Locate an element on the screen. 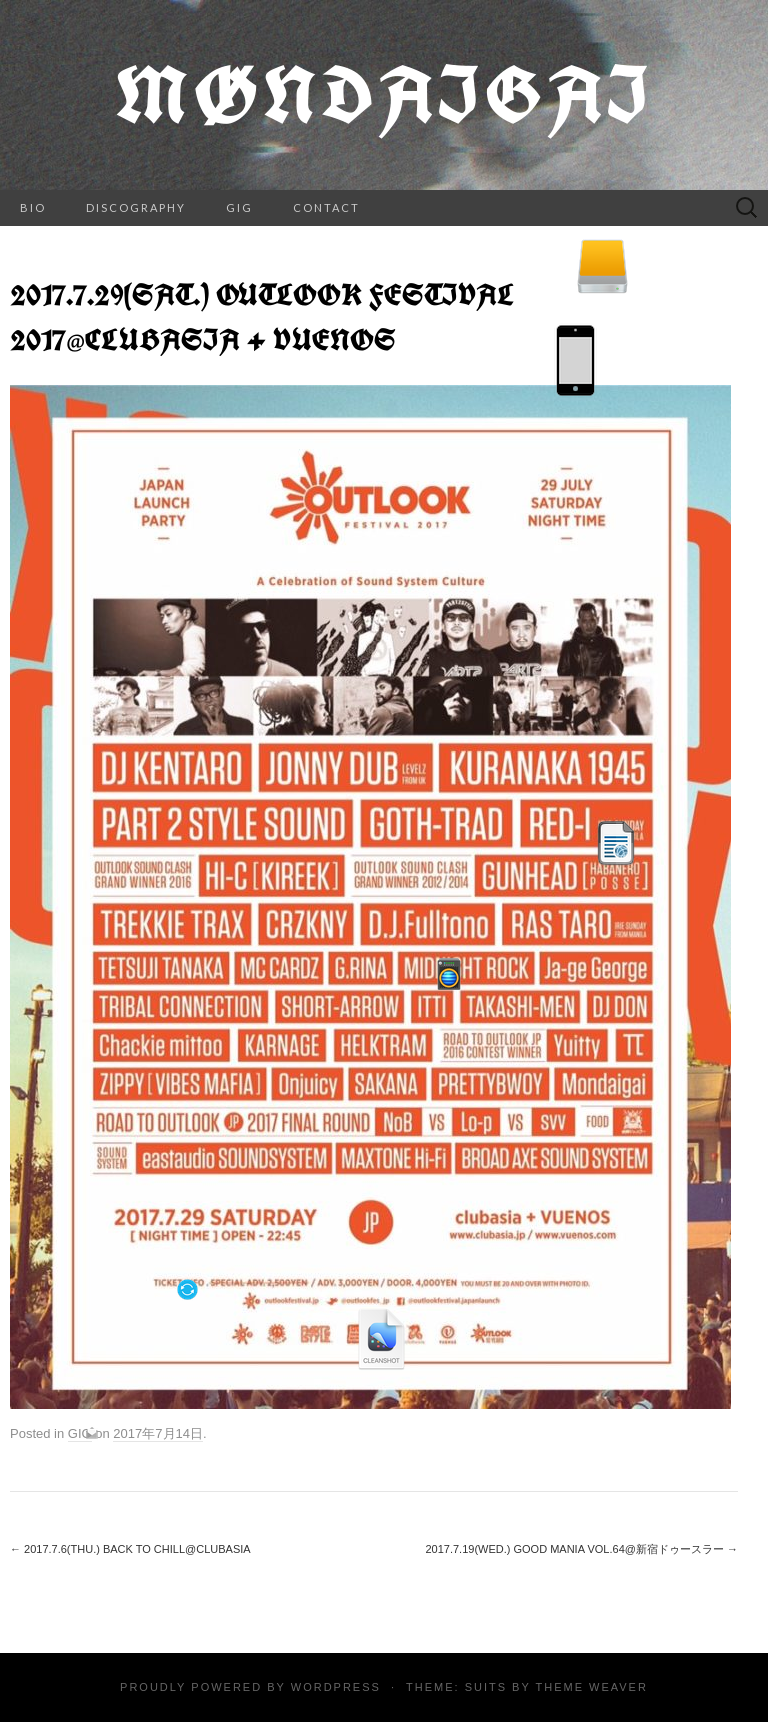  iPod Touch device in sidebar navigation is located at coordinates (575, 360).